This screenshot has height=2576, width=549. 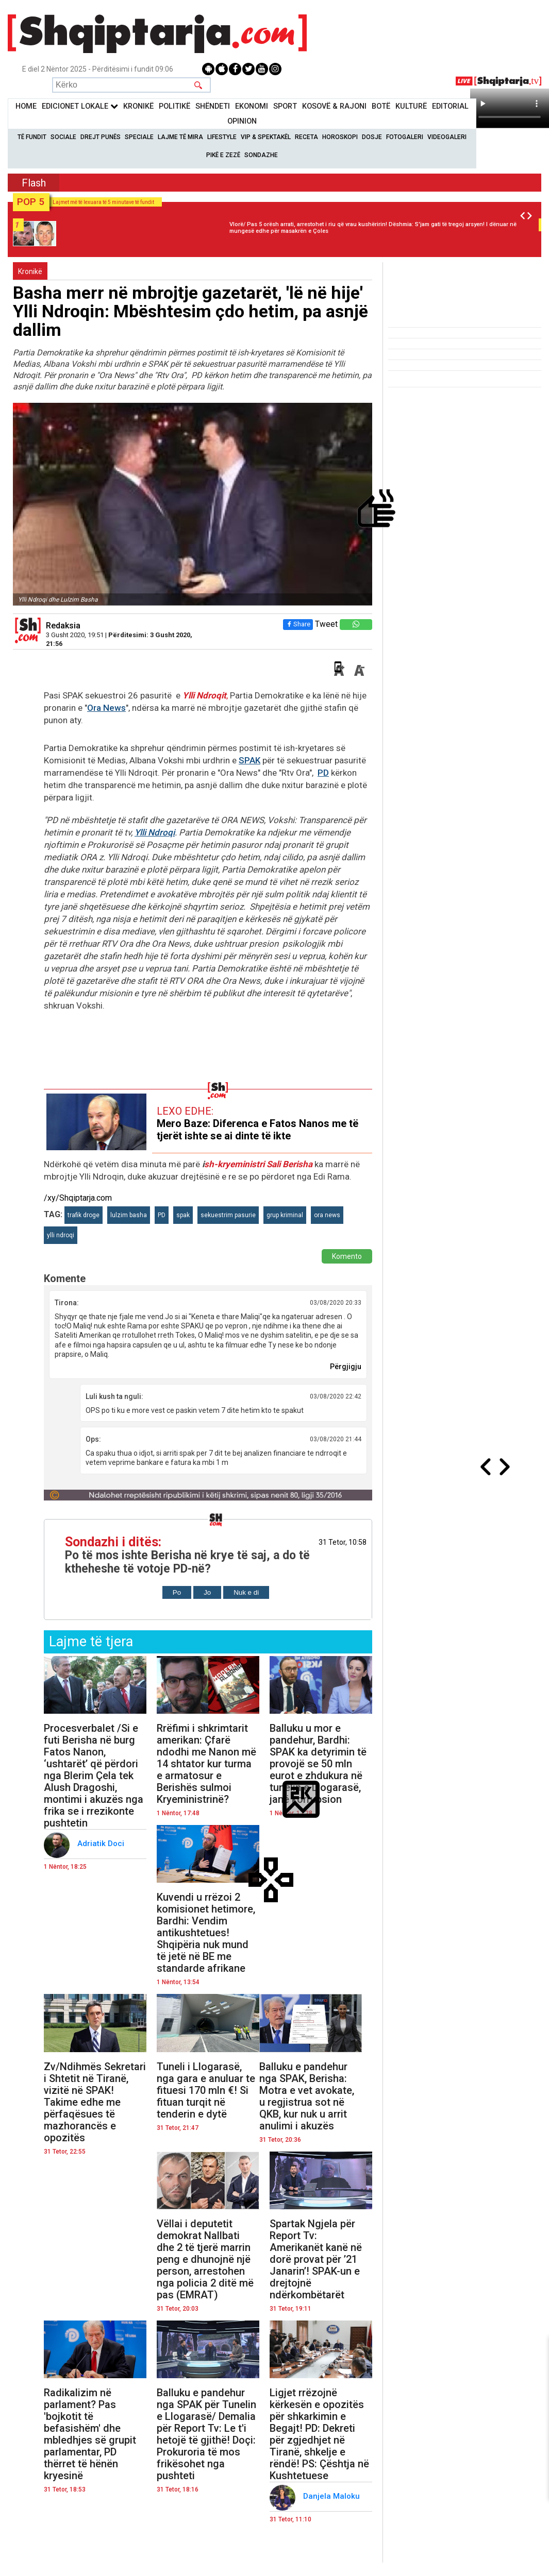 What do you see at coordinates (301, 1799) in the screenshot?
I see `view score or rating statistics` at bounding box center [301, 1799].